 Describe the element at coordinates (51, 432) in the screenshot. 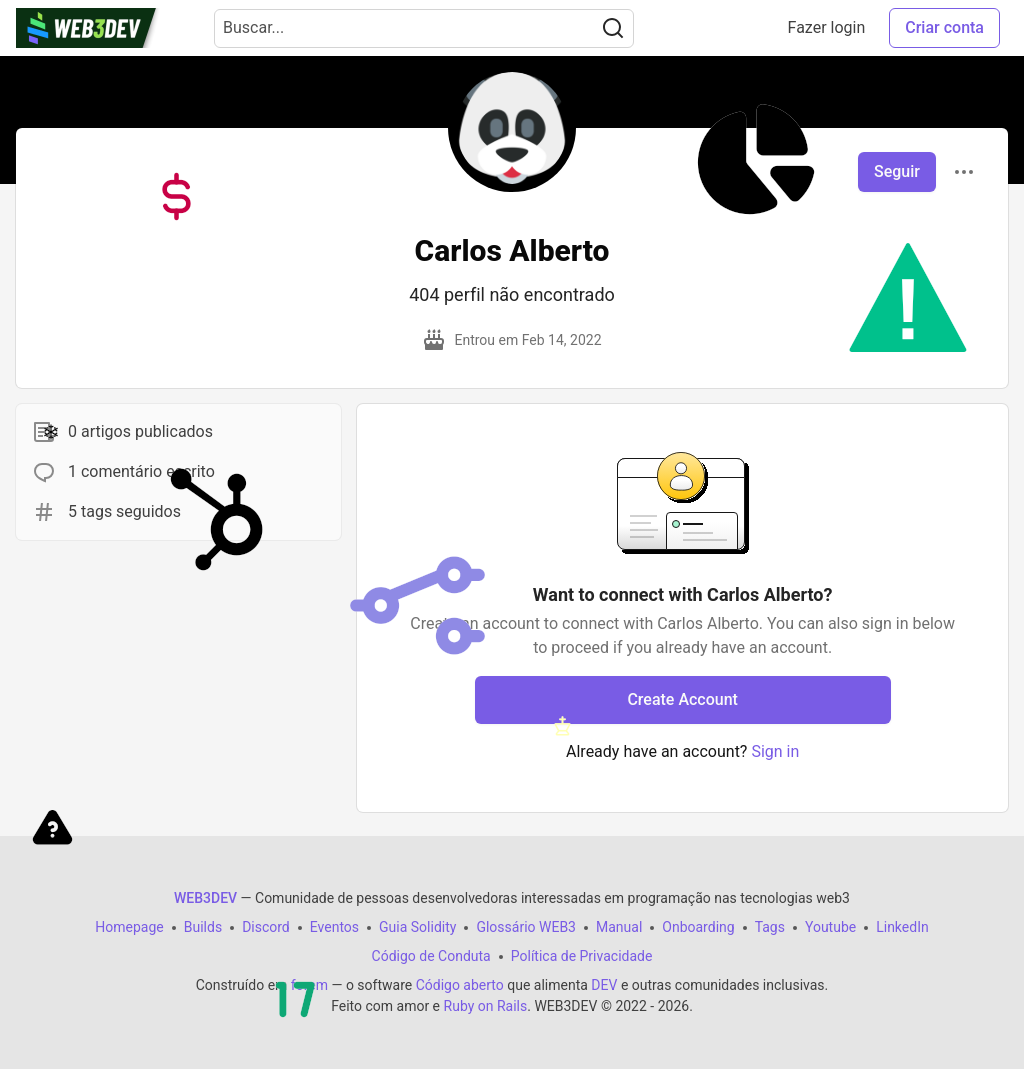

I see `indicates cold or winter weather conditions` at that location.